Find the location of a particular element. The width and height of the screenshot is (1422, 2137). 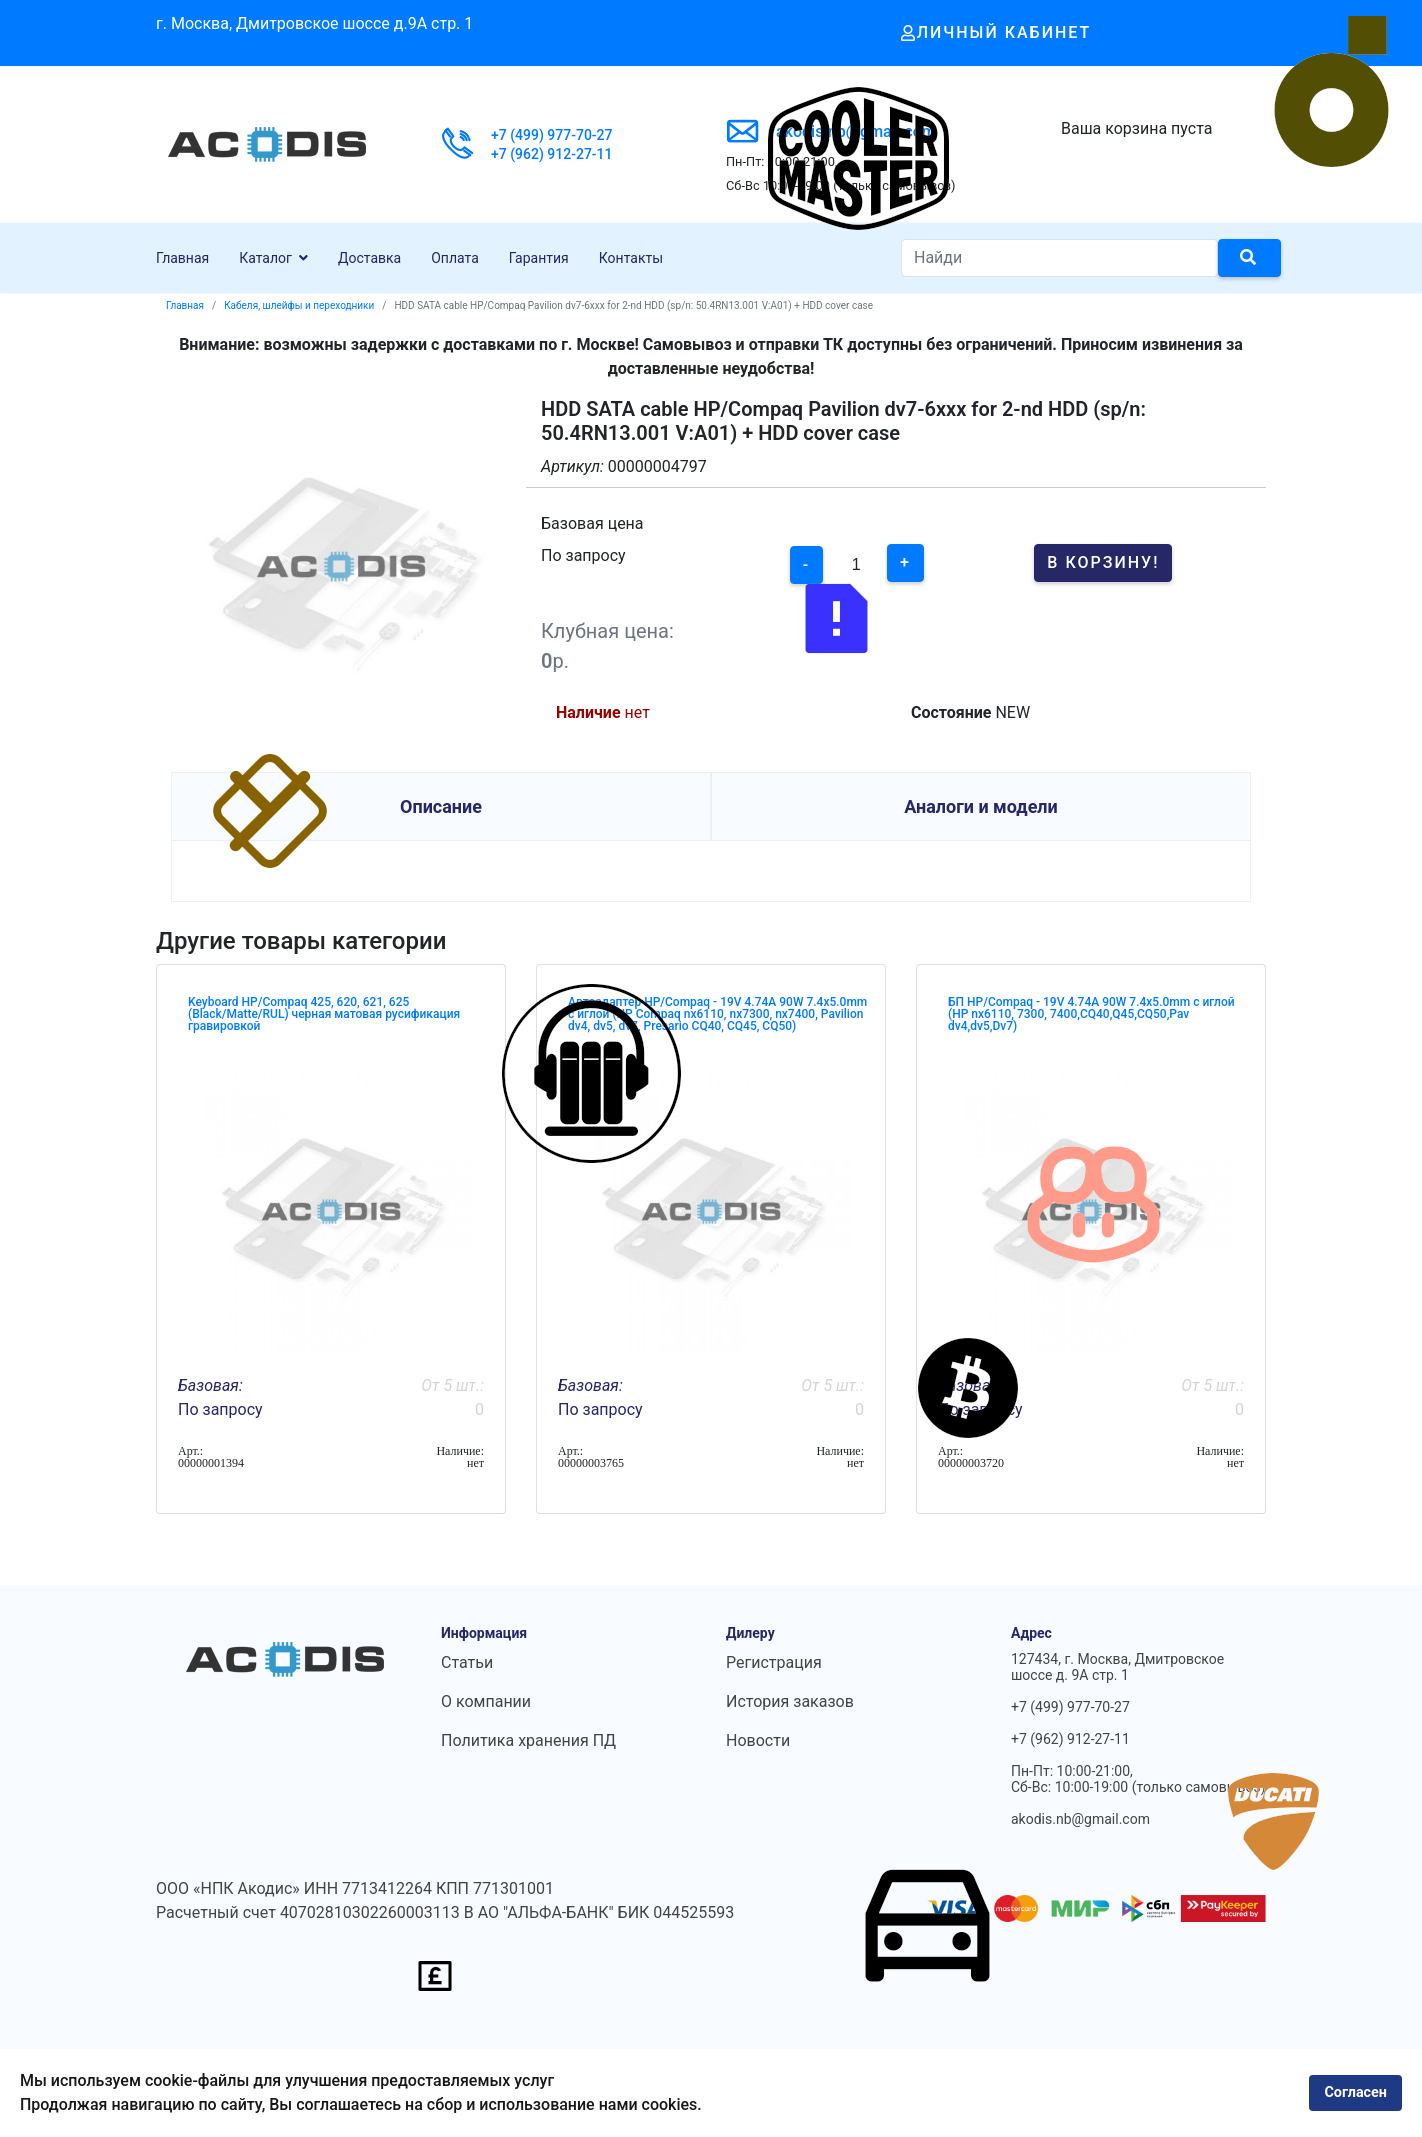

open microsoft copilot ai assistant is located at coordinates (1093, 1203).